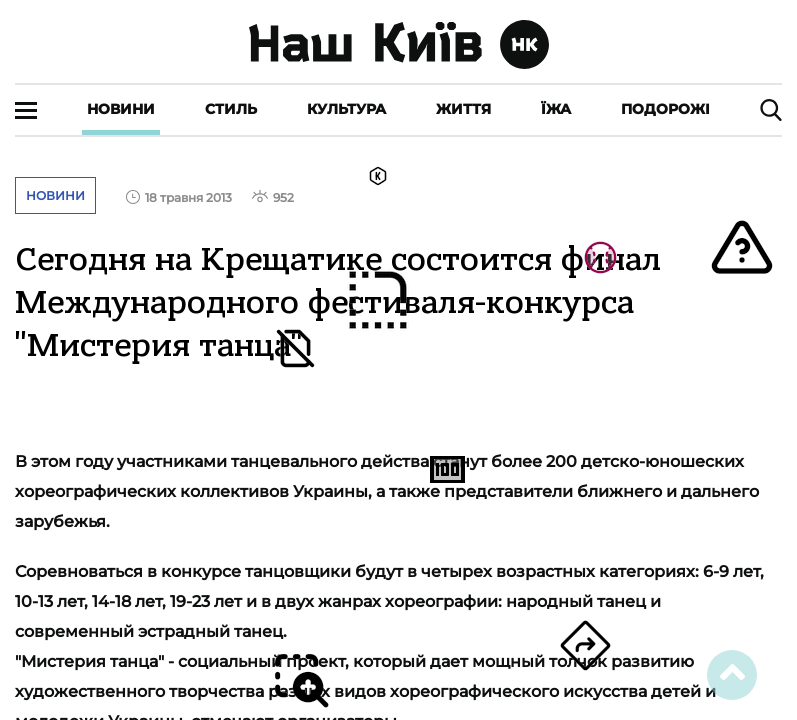 The image size is (797, 720). Describe the element at coordinates (295, 348) in the screenshot. I see `file unavailable or inaccessible` at that location.